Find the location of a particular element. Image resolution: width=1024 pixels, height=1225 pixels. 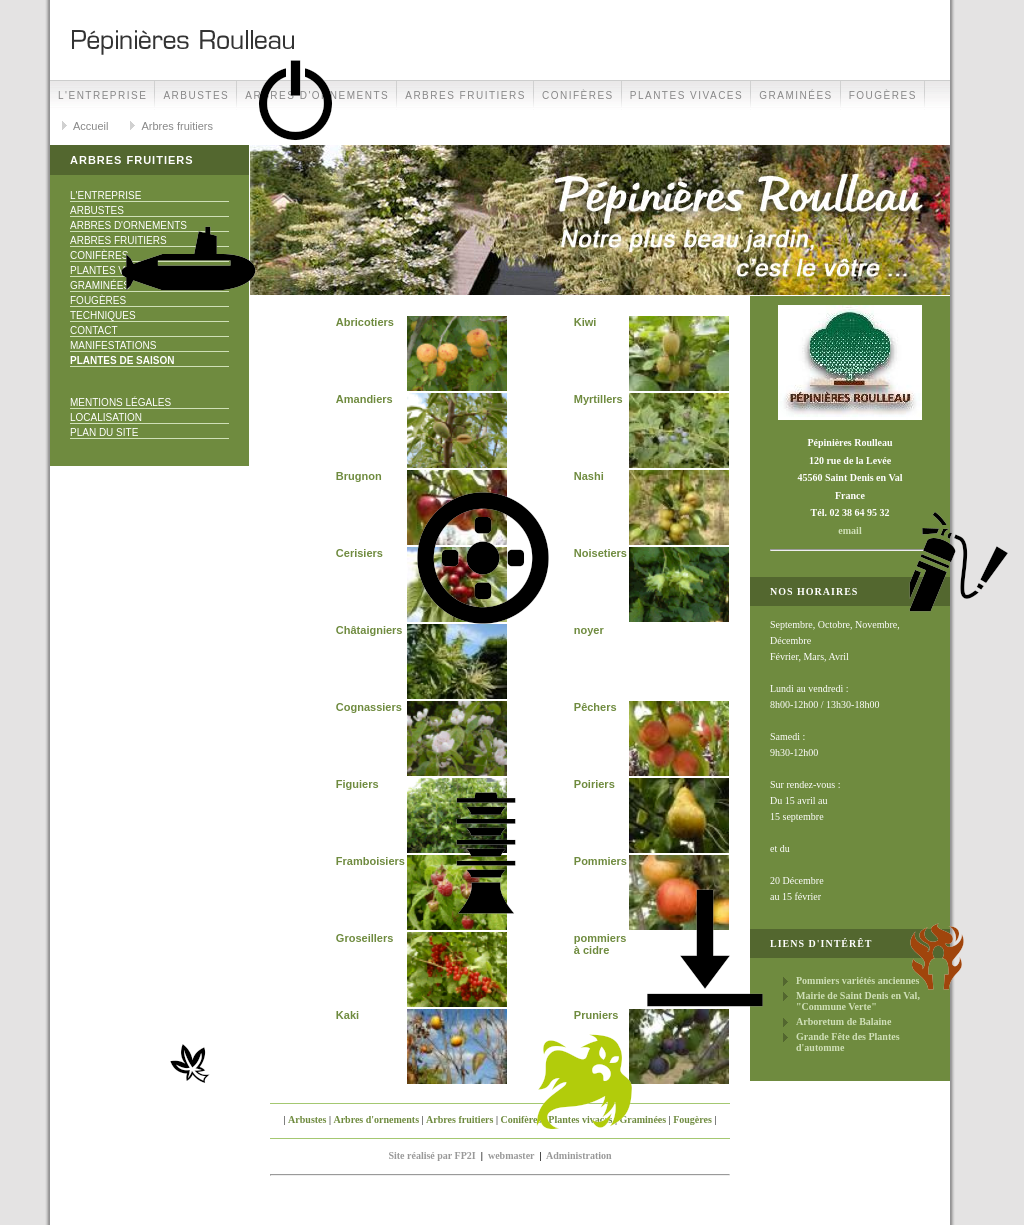

represents nature or environmental content is located at coordinates (189, 1063).